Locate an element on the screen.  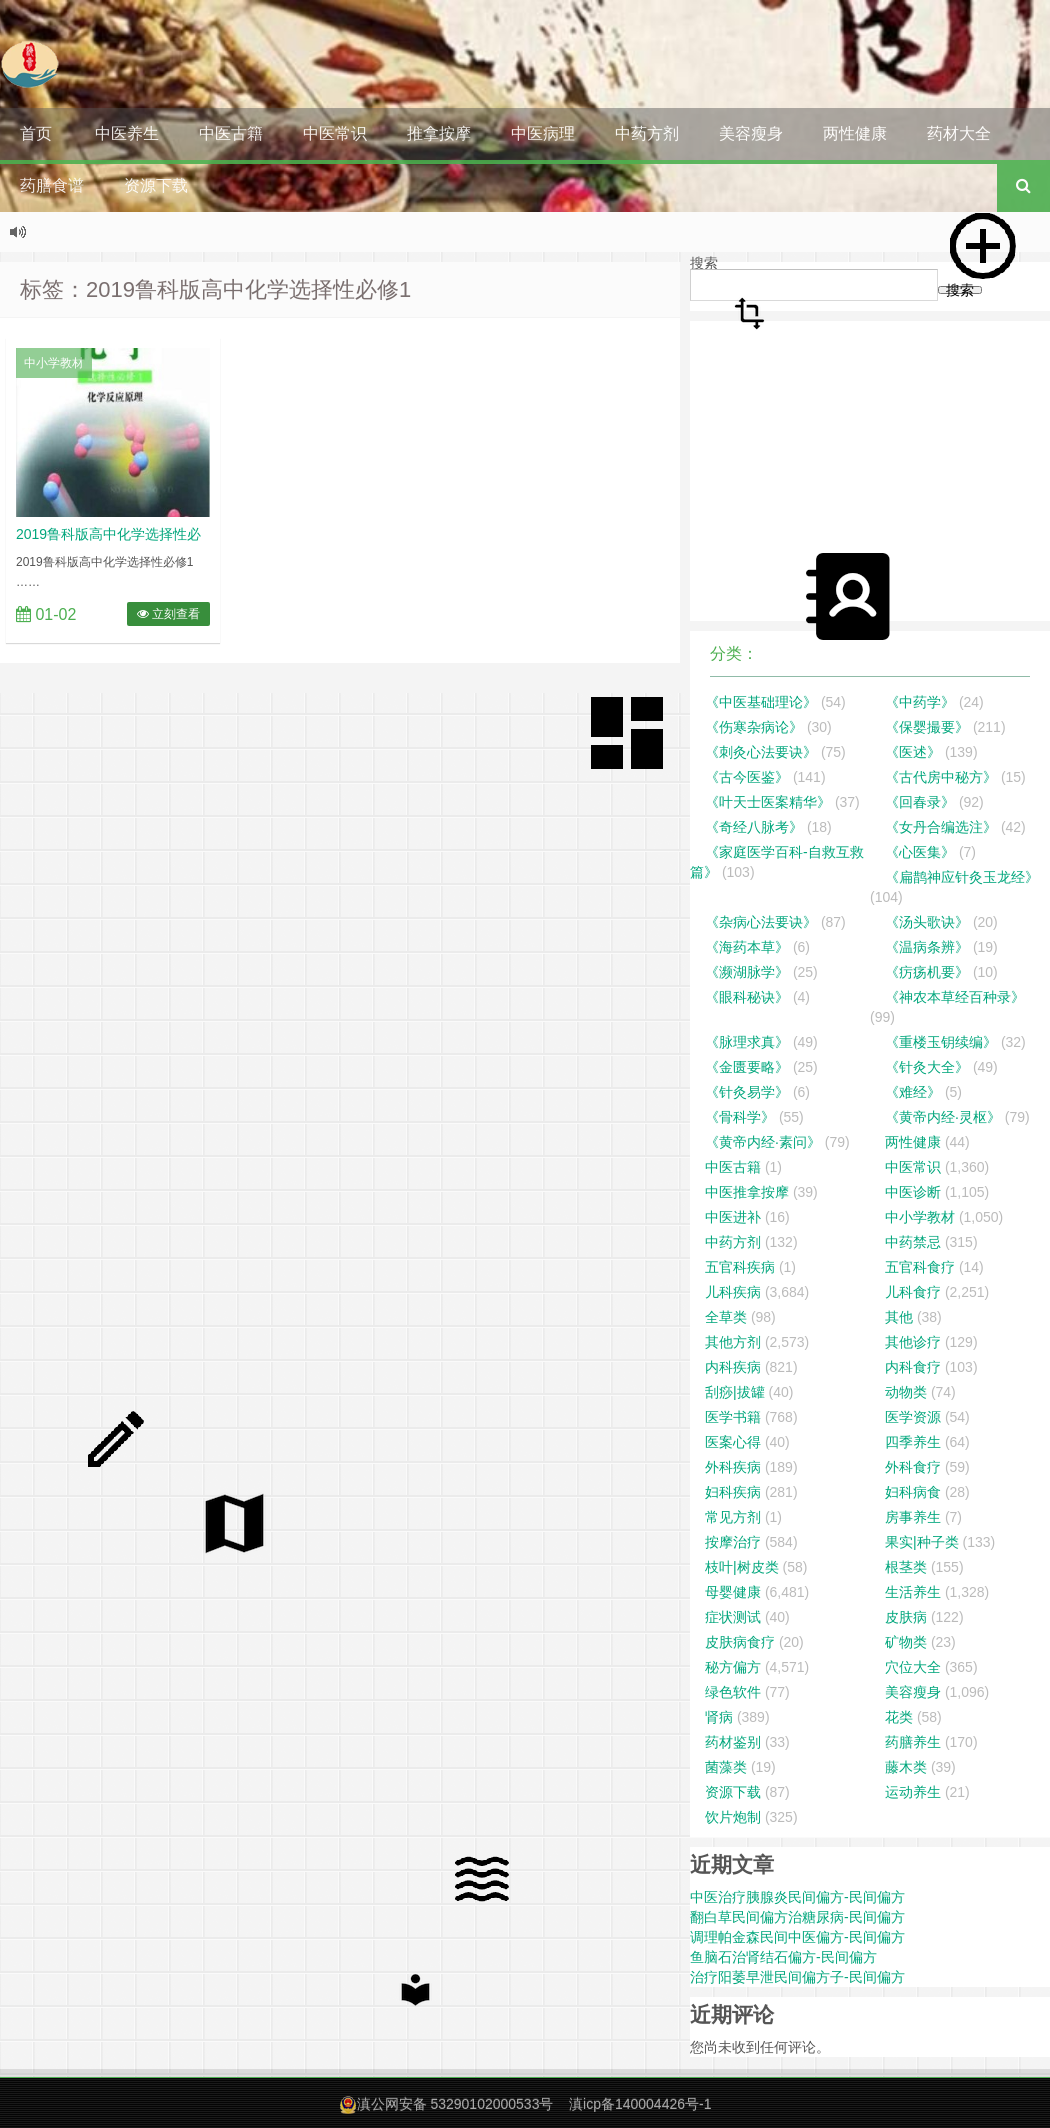
transform or resize an image is located at coordinates (749, 313).